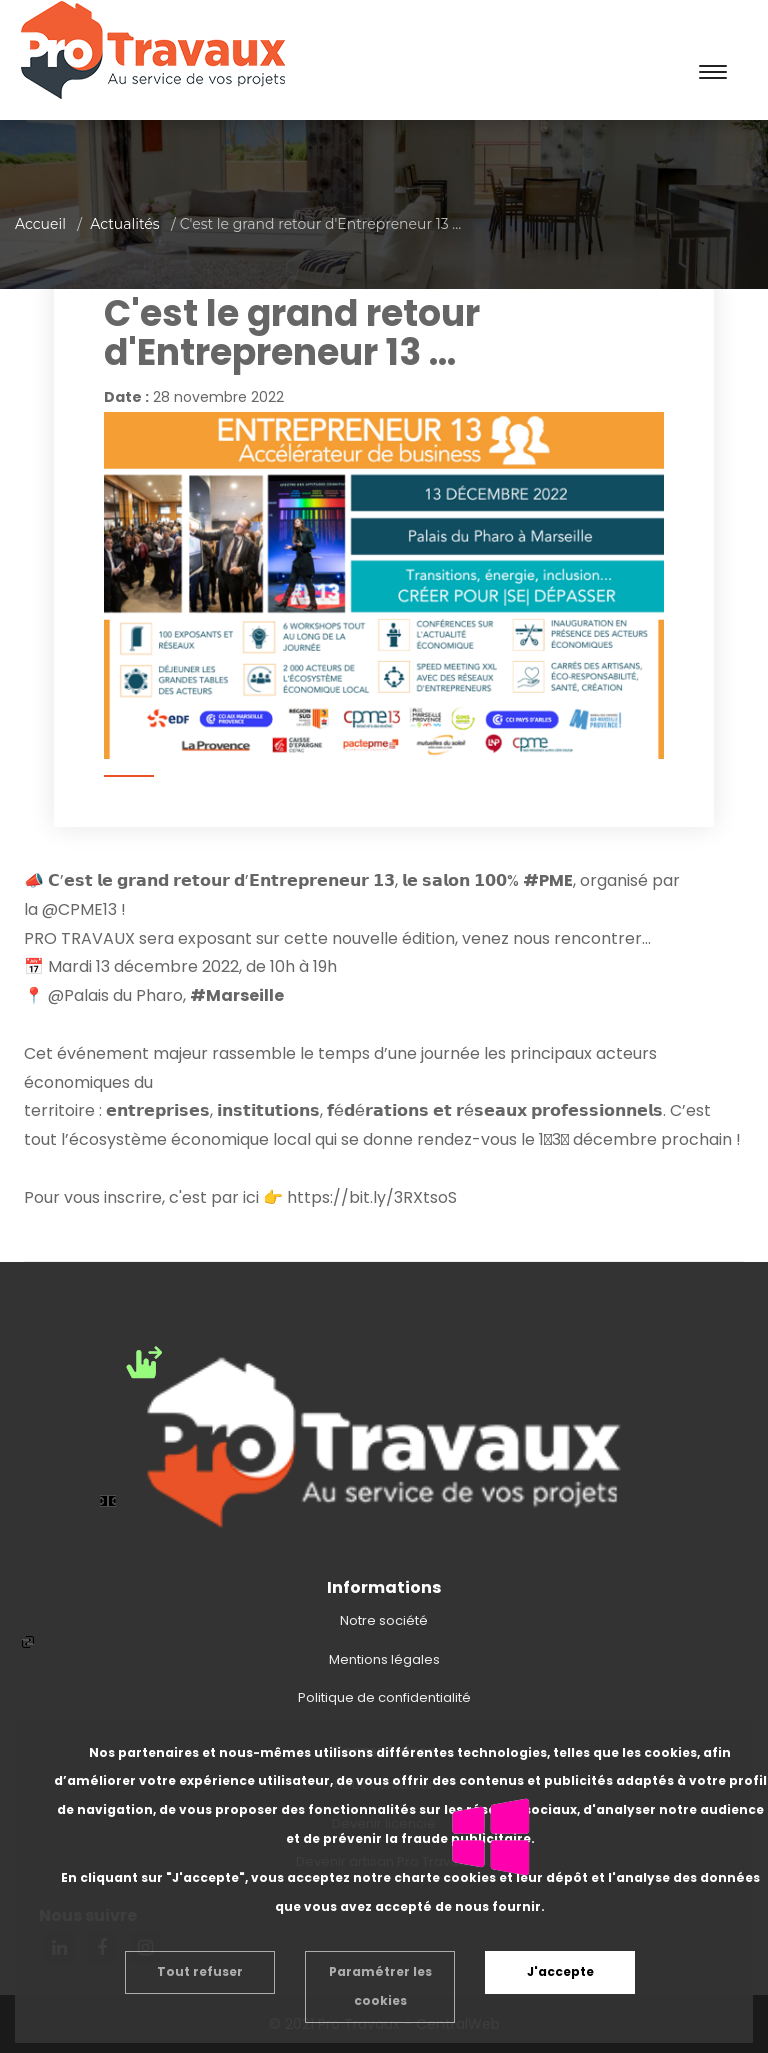 This screenshot has height=2053, width=768. What do you see at coordinates (108, 1501) in the screenshot?
I see `view basketball court information` at bounding box center [108, 1501].